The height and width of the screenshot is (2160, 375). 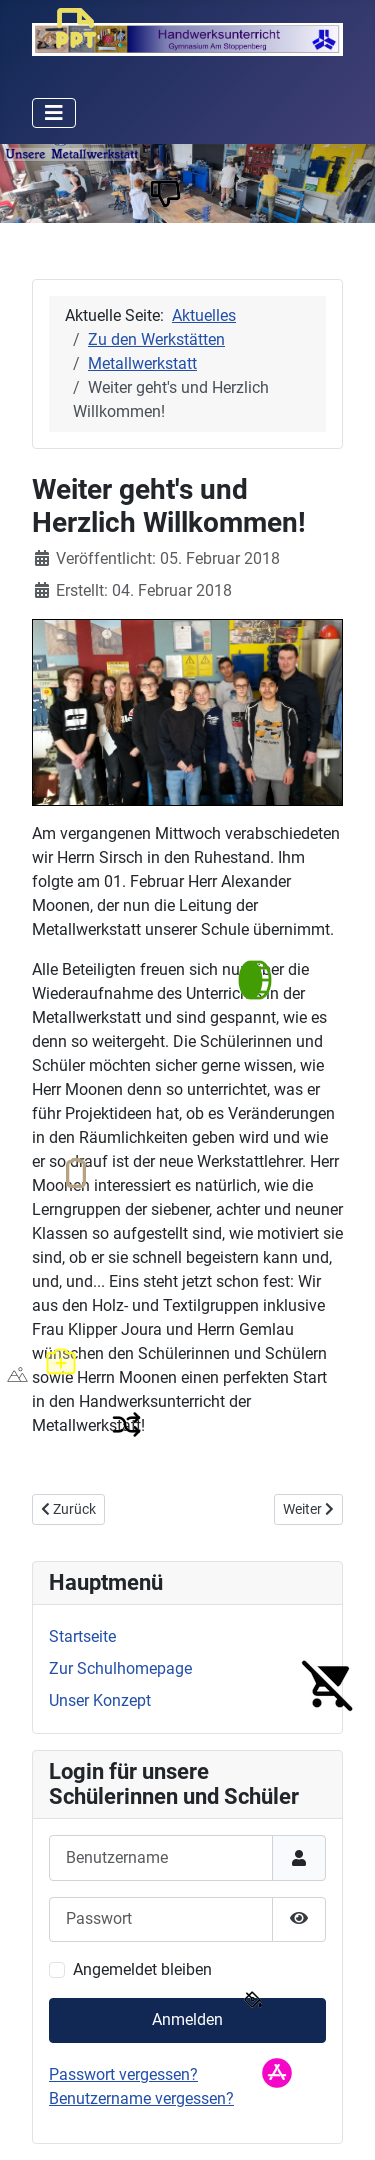 I want to click on add a new photo, so click(x=61, y=1362).